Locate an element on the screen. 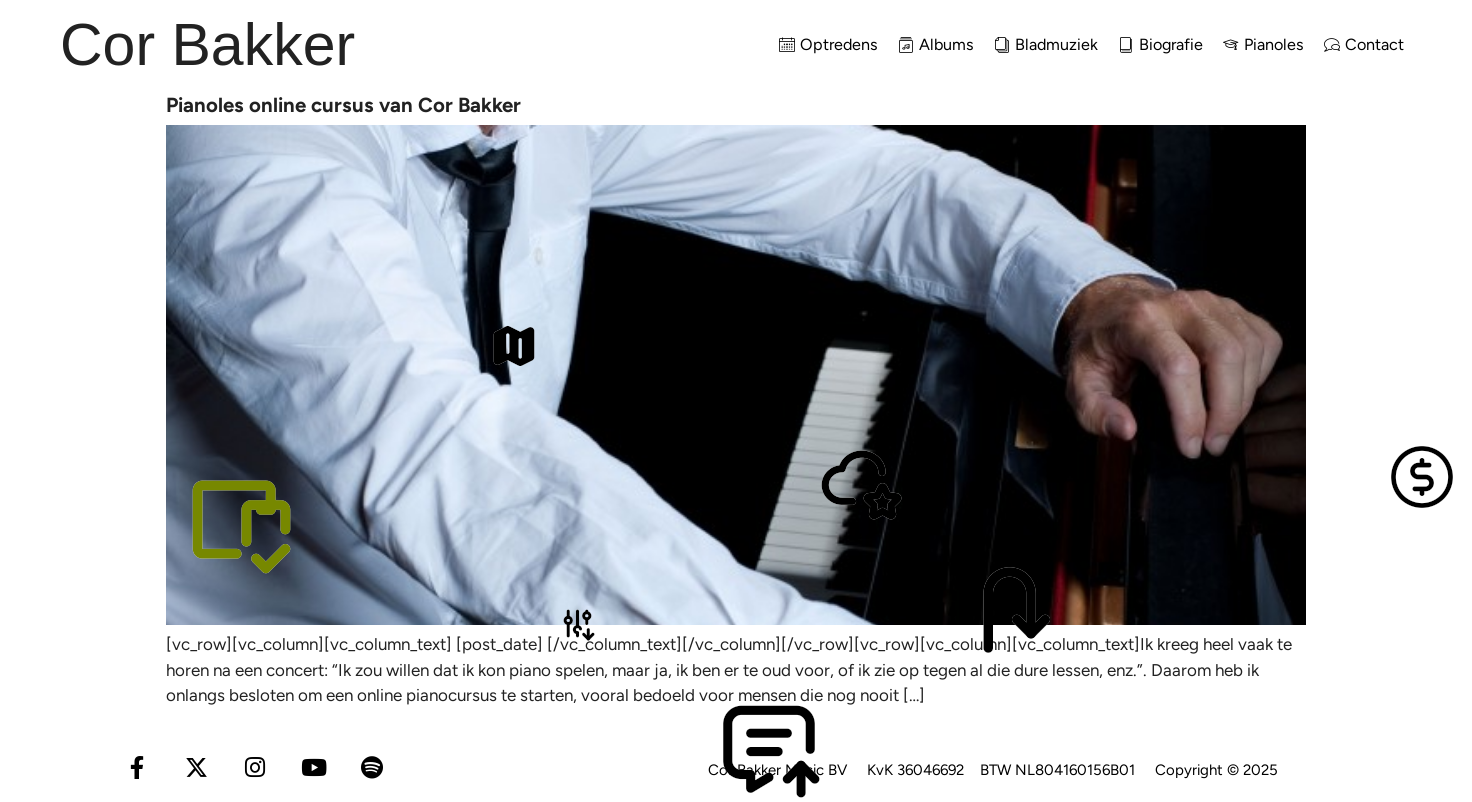 The width and height of the screenshot is (1472, 802). view account balance or financial information is located at coordinates (1422, 477).